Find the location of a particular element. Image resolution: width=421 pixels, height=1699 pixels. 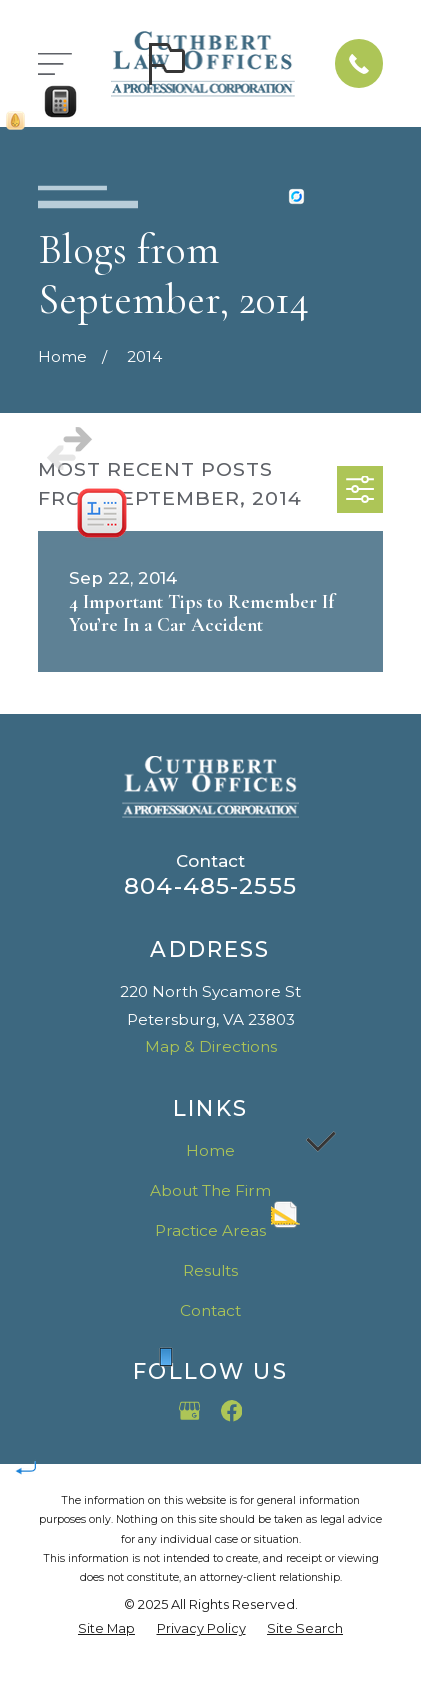

iPad Mini device in your connected devices list is located at coordinates (166, 1355).